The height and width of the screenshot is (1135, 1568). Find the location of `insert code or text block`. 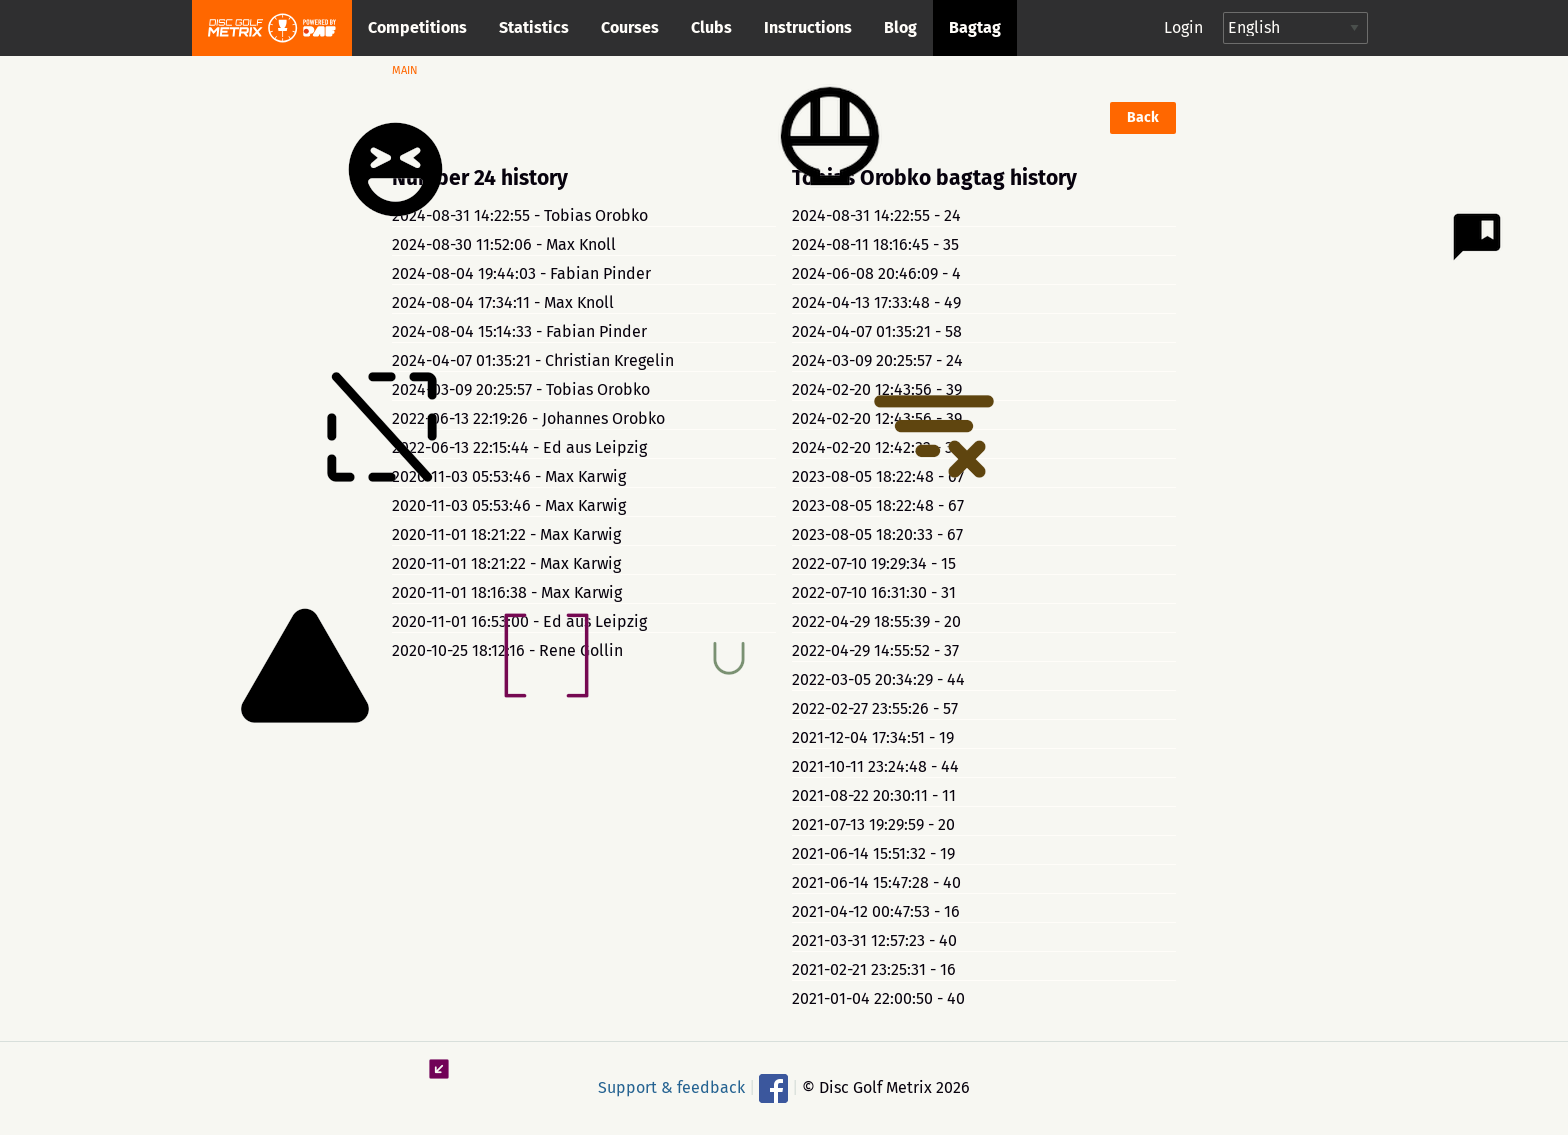

insert code or text block is located at coordinates (546, 655).